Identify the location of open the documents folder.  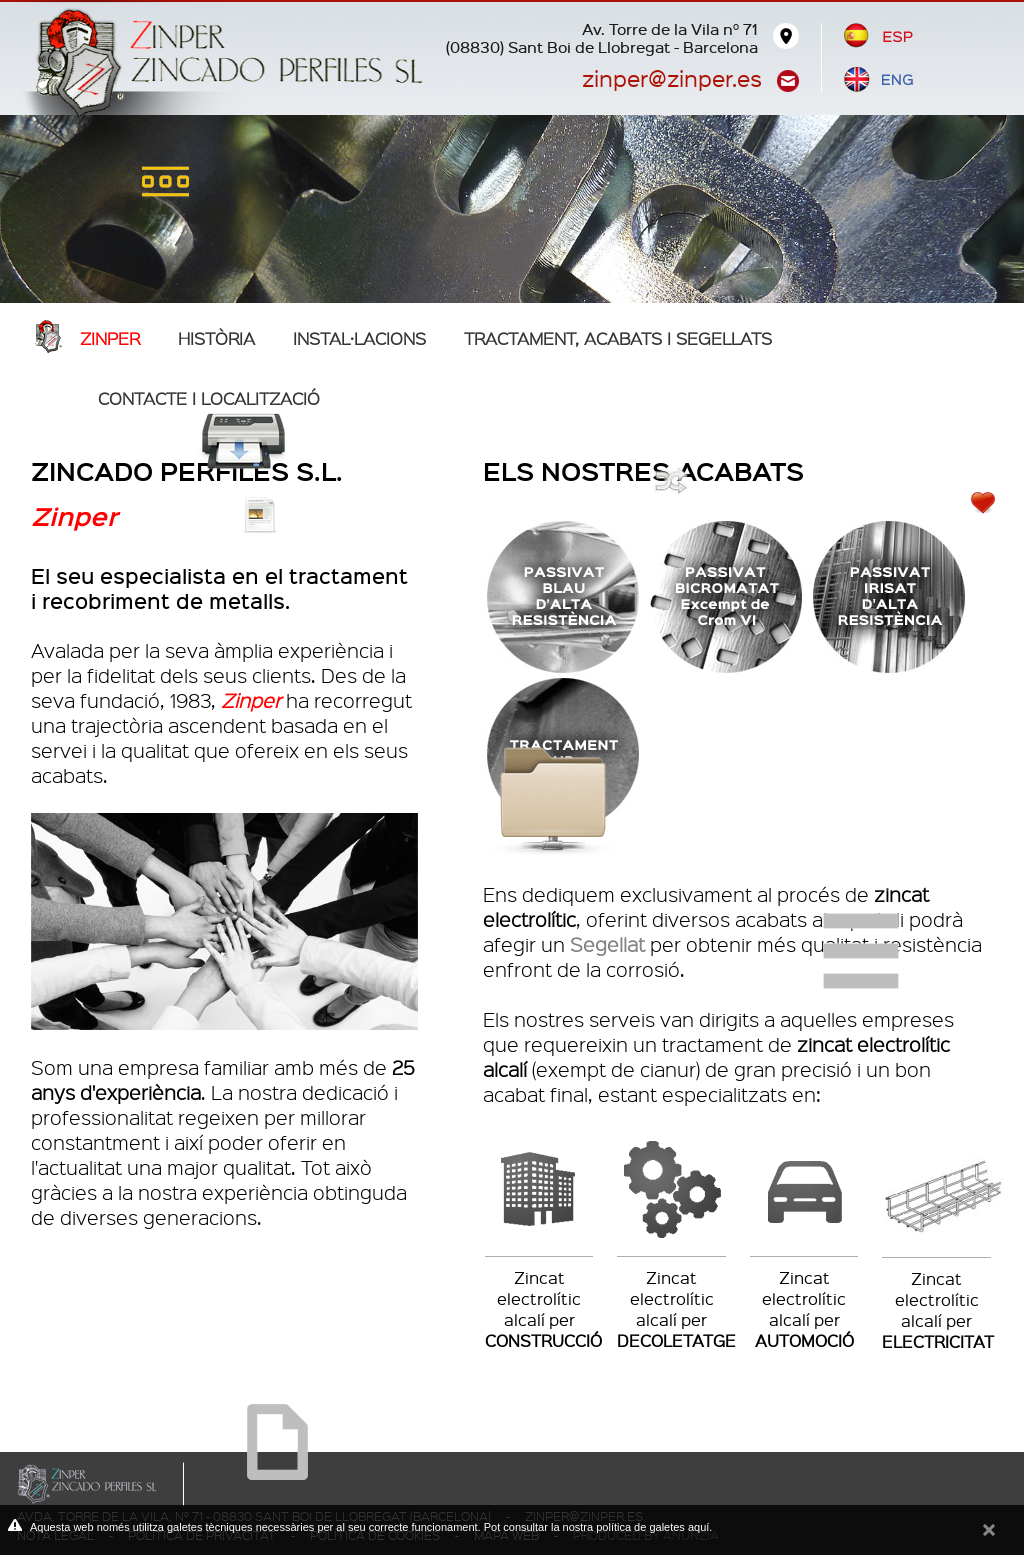
(277, 1439).